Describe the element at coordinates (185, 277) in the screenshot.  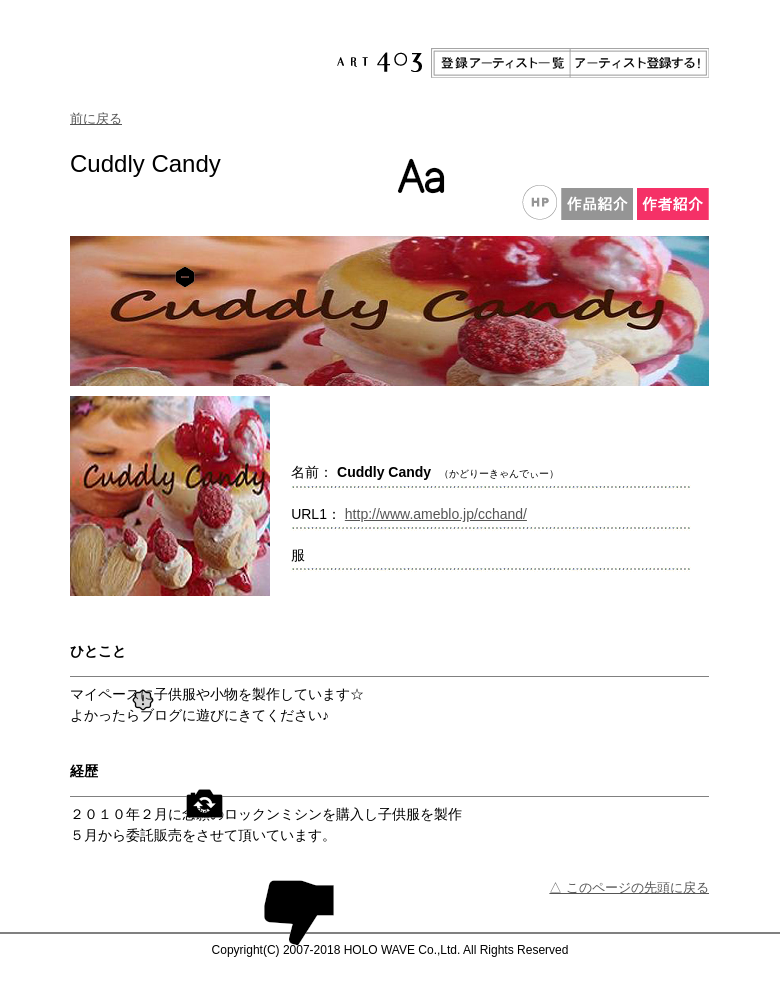
I see `remove item from collection` at that location.